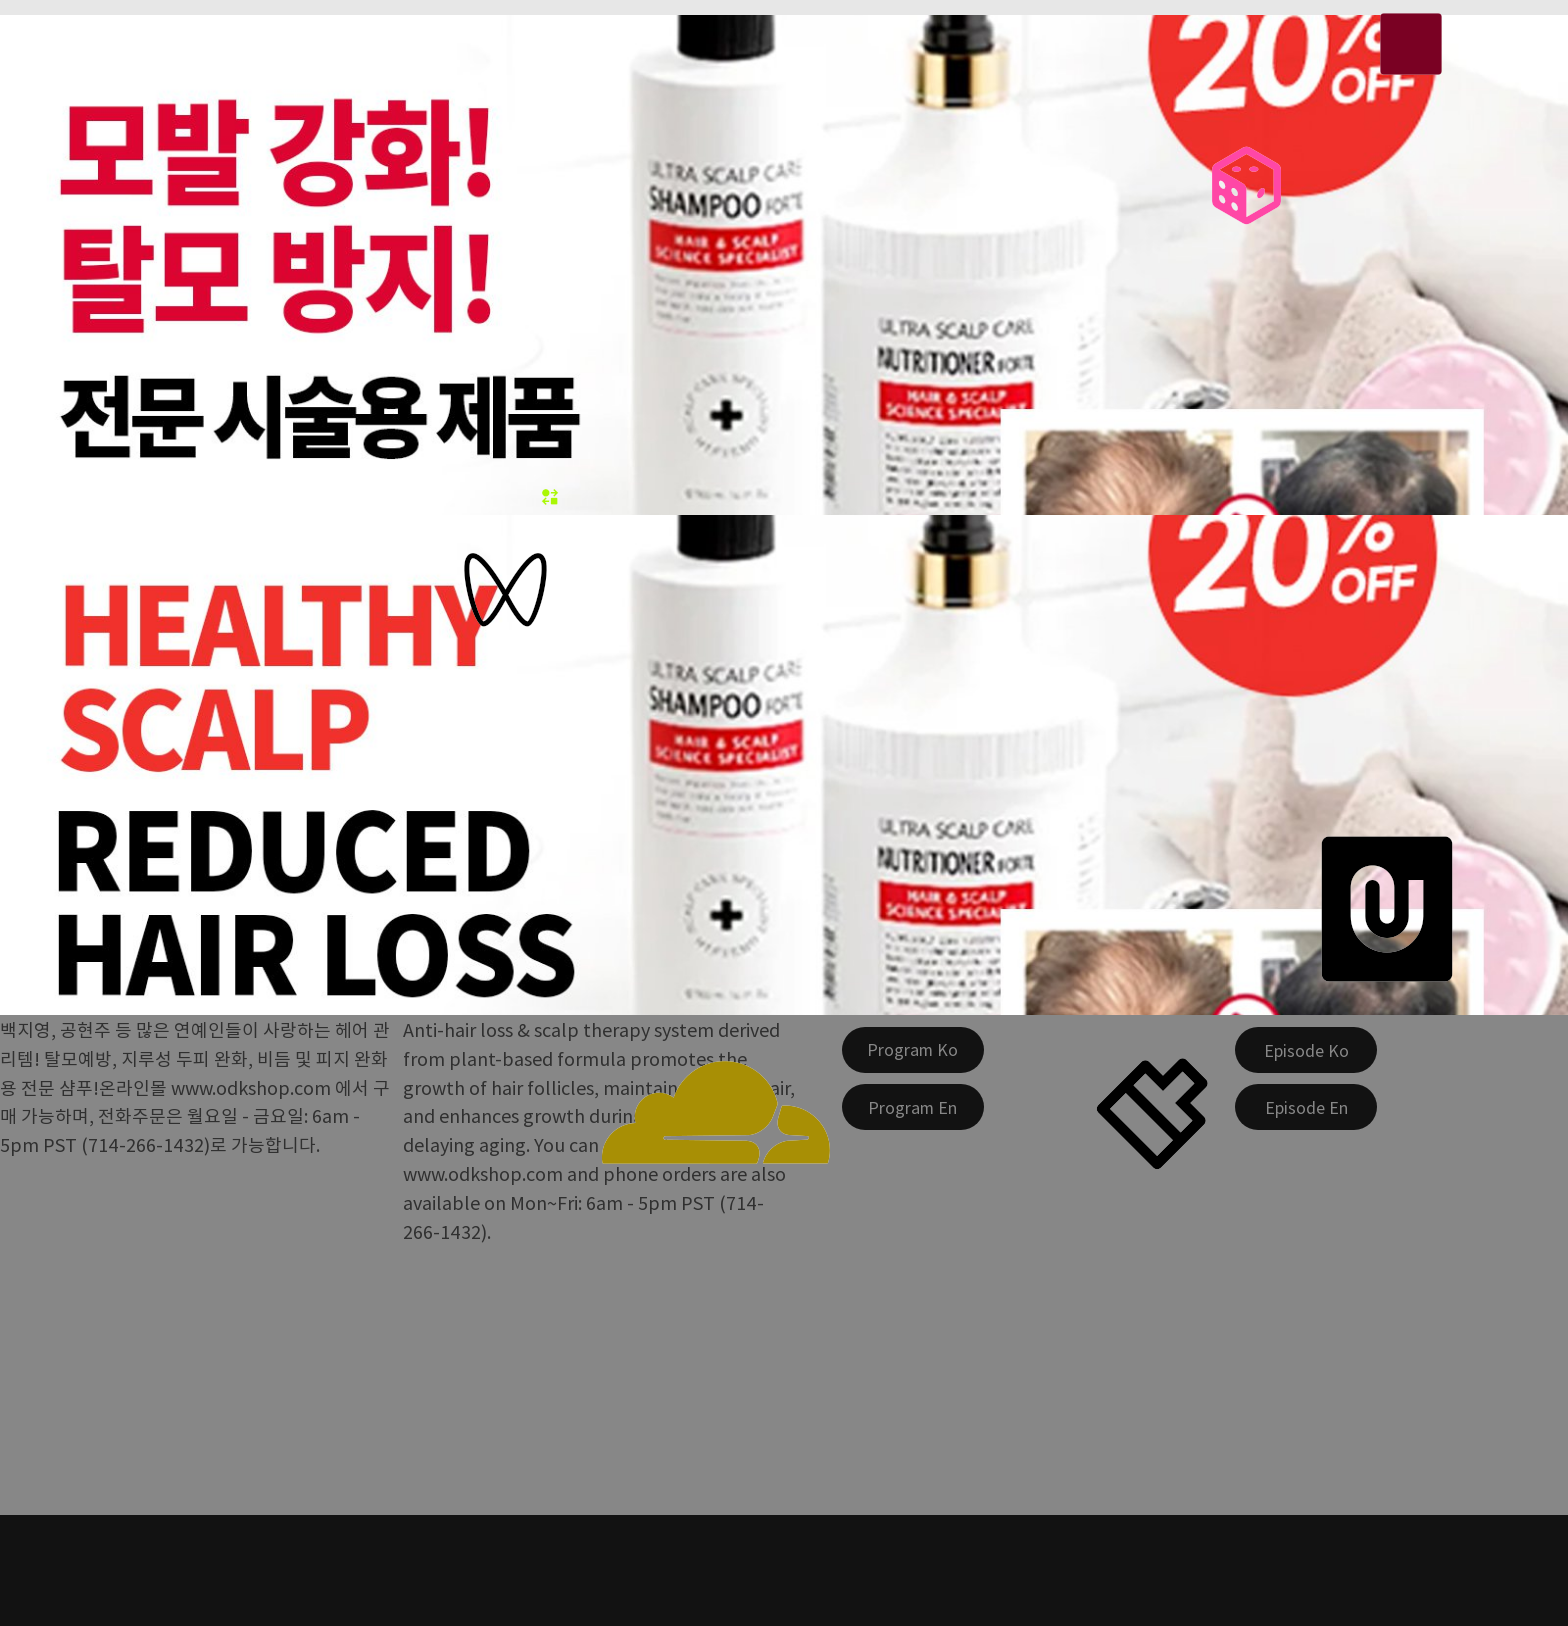 The height and width of the screenshot is (1626, 1568). I want to click on access brush or painting tools, so click(1155, 1110).